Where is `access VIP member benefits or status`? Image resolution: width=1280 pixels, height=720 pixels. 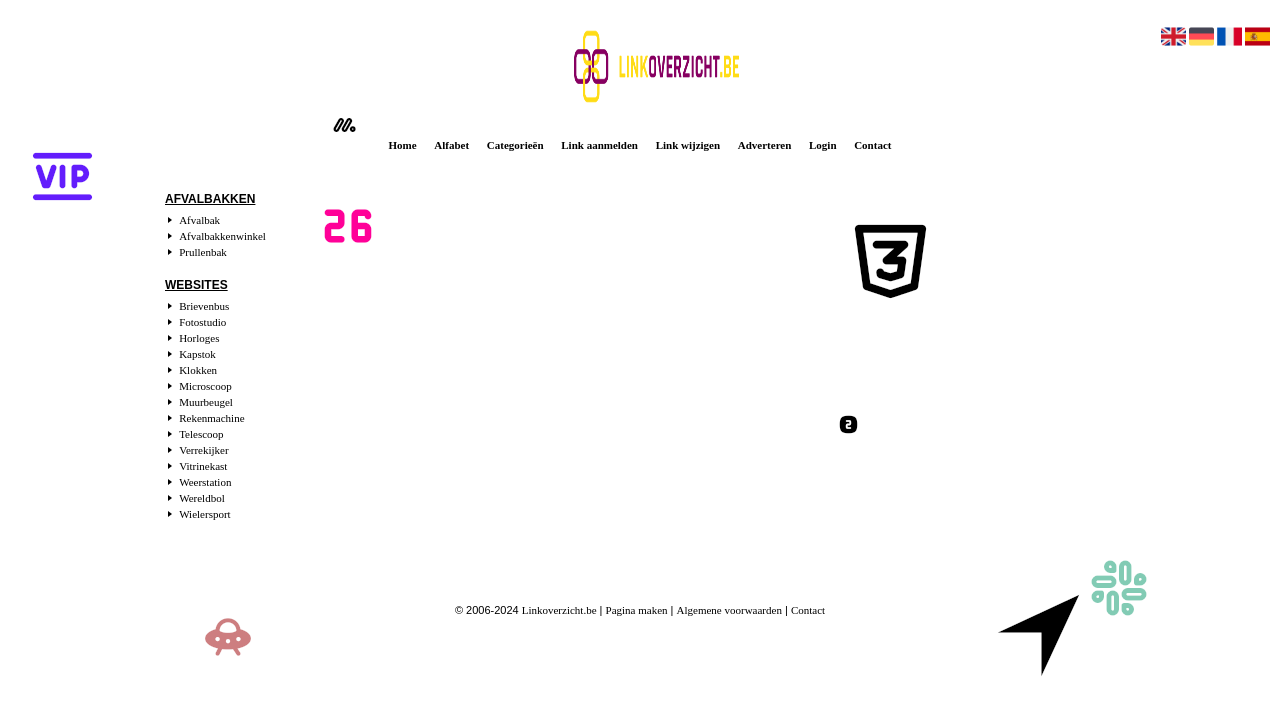 access VIP member benefits or status is located at coordinates (62, 176).